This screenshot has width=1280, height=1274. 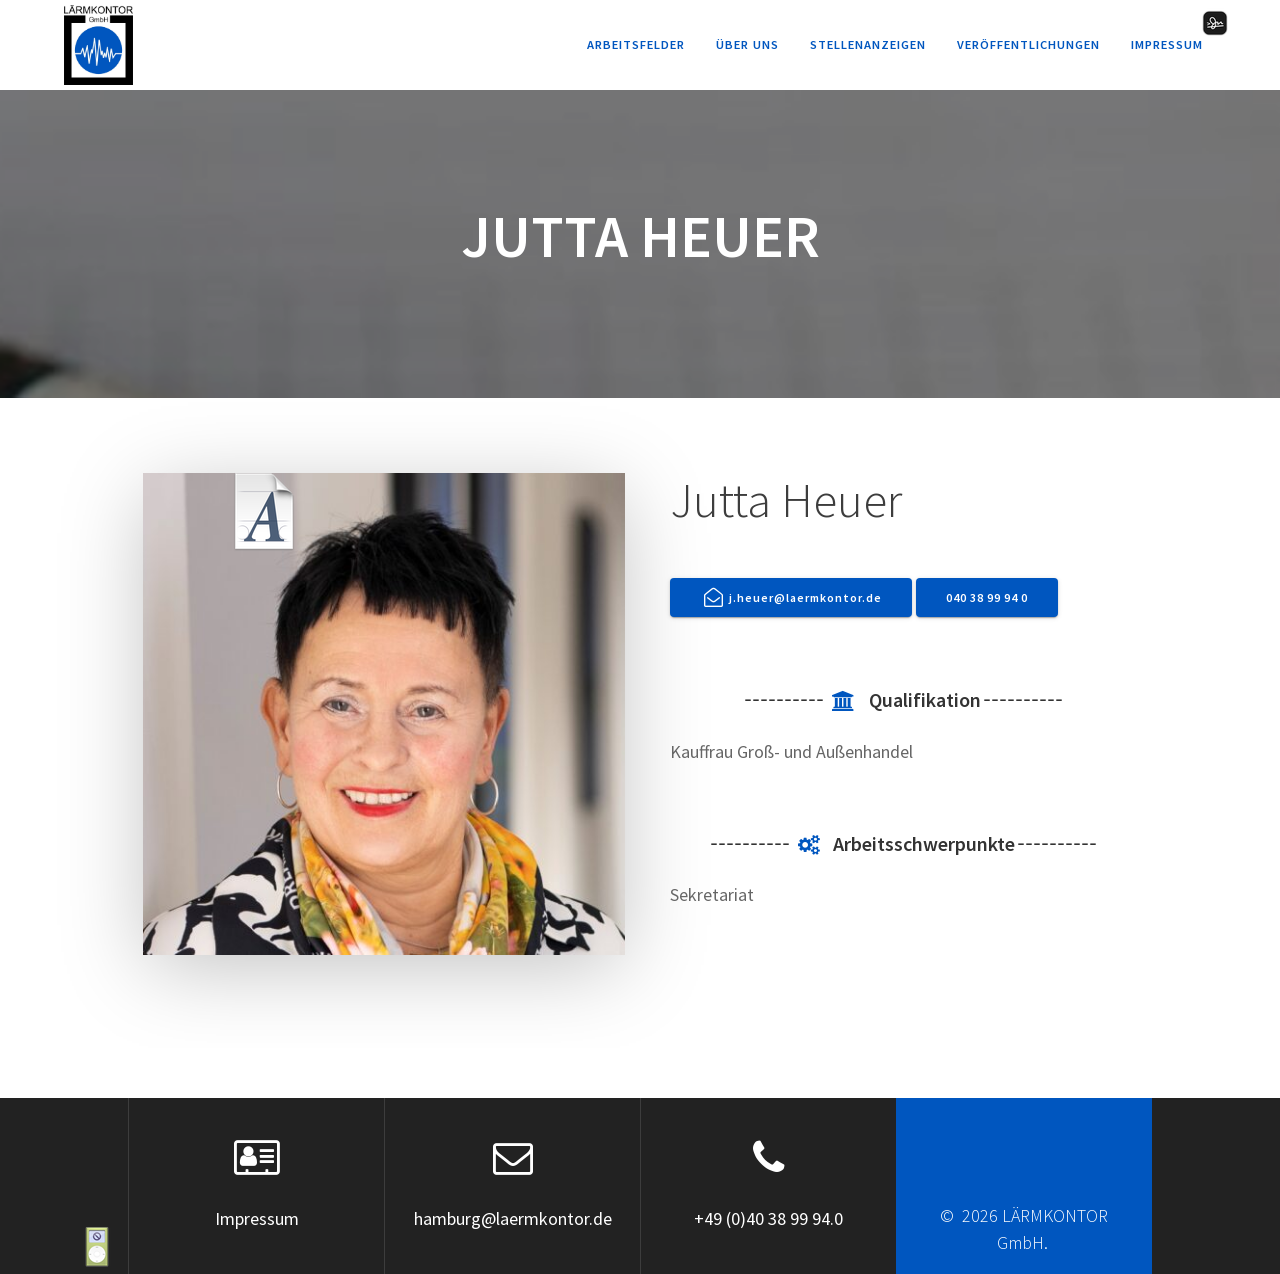 I want to click on access font settings or typography options, so click(x=264, y=513).